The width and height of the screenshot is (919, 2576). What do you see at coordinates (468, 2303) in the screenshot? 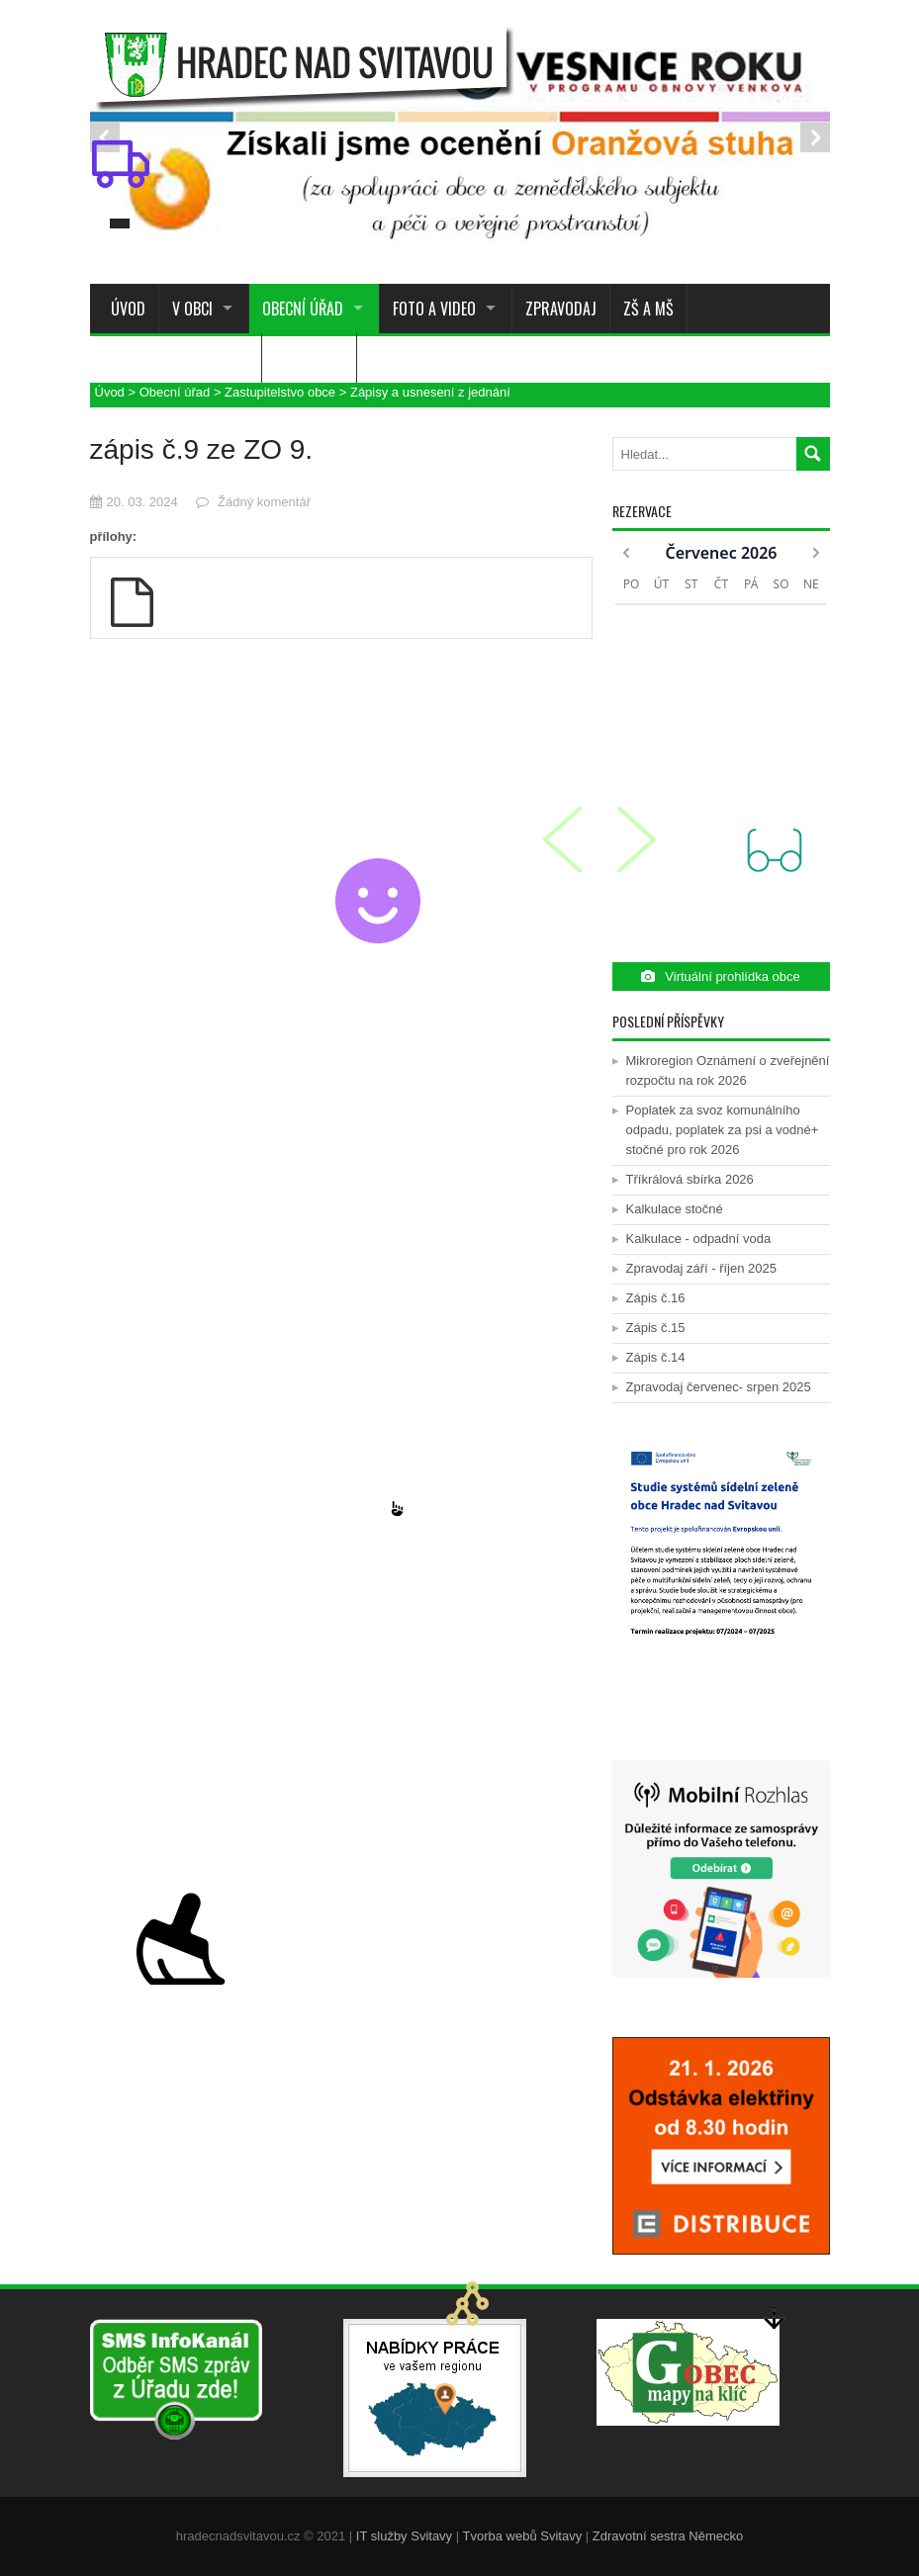
I see `view hierarchical data structure` at bounding box center [468, 2303].